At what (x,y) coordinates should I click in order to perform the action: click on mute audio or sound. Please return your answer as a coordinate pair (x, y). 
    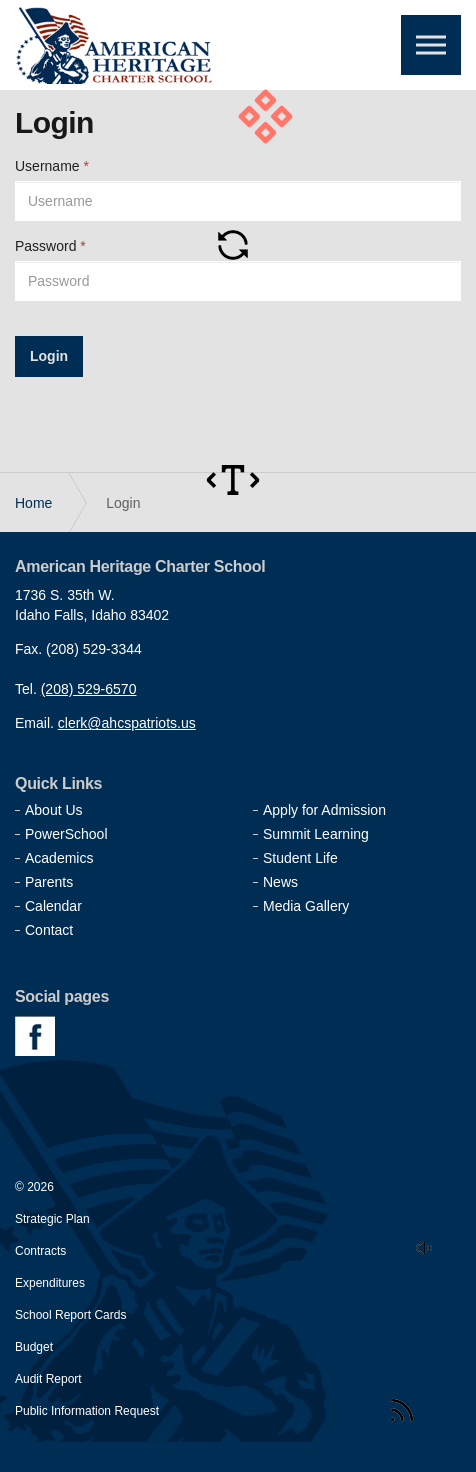
    Looking at the image, I should click on (424, 1248).